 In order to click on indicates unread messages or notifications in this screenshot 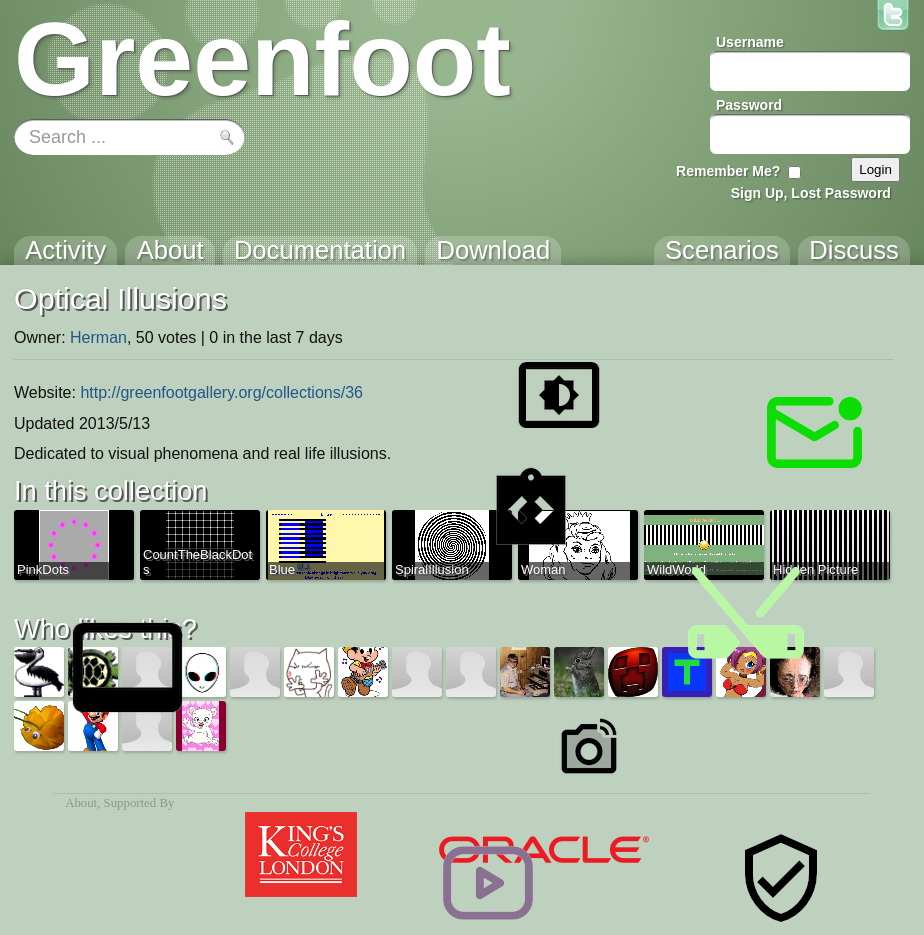, I will do `click(814, 432)`.